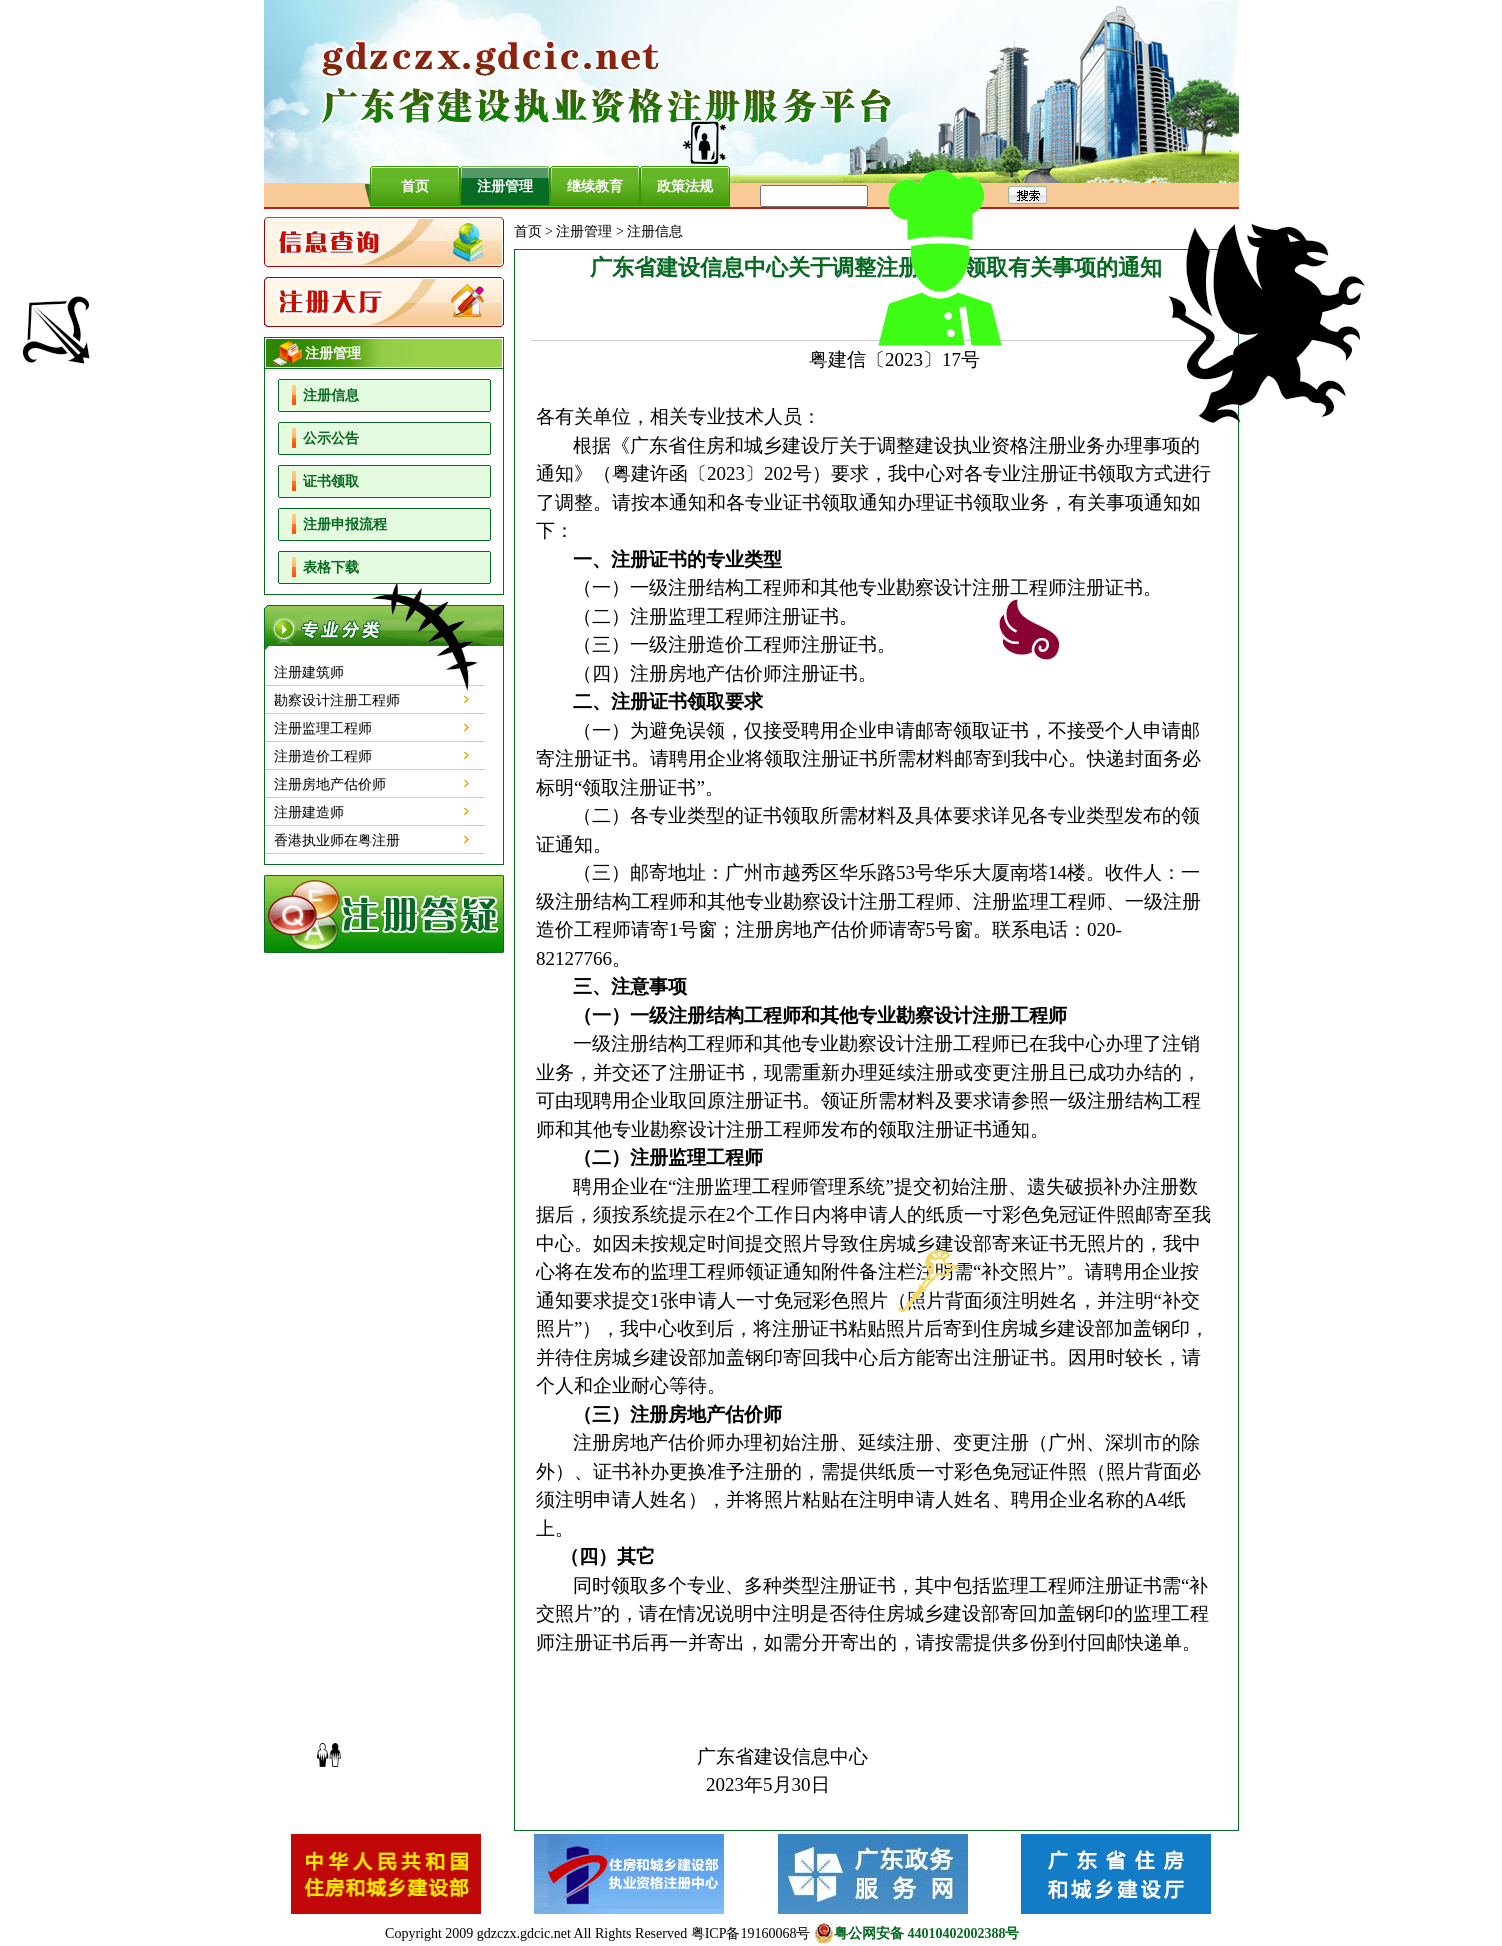  Describe the element at coordinates (56, 330) in the screenshot. I see `activate double shot ability` at that location.